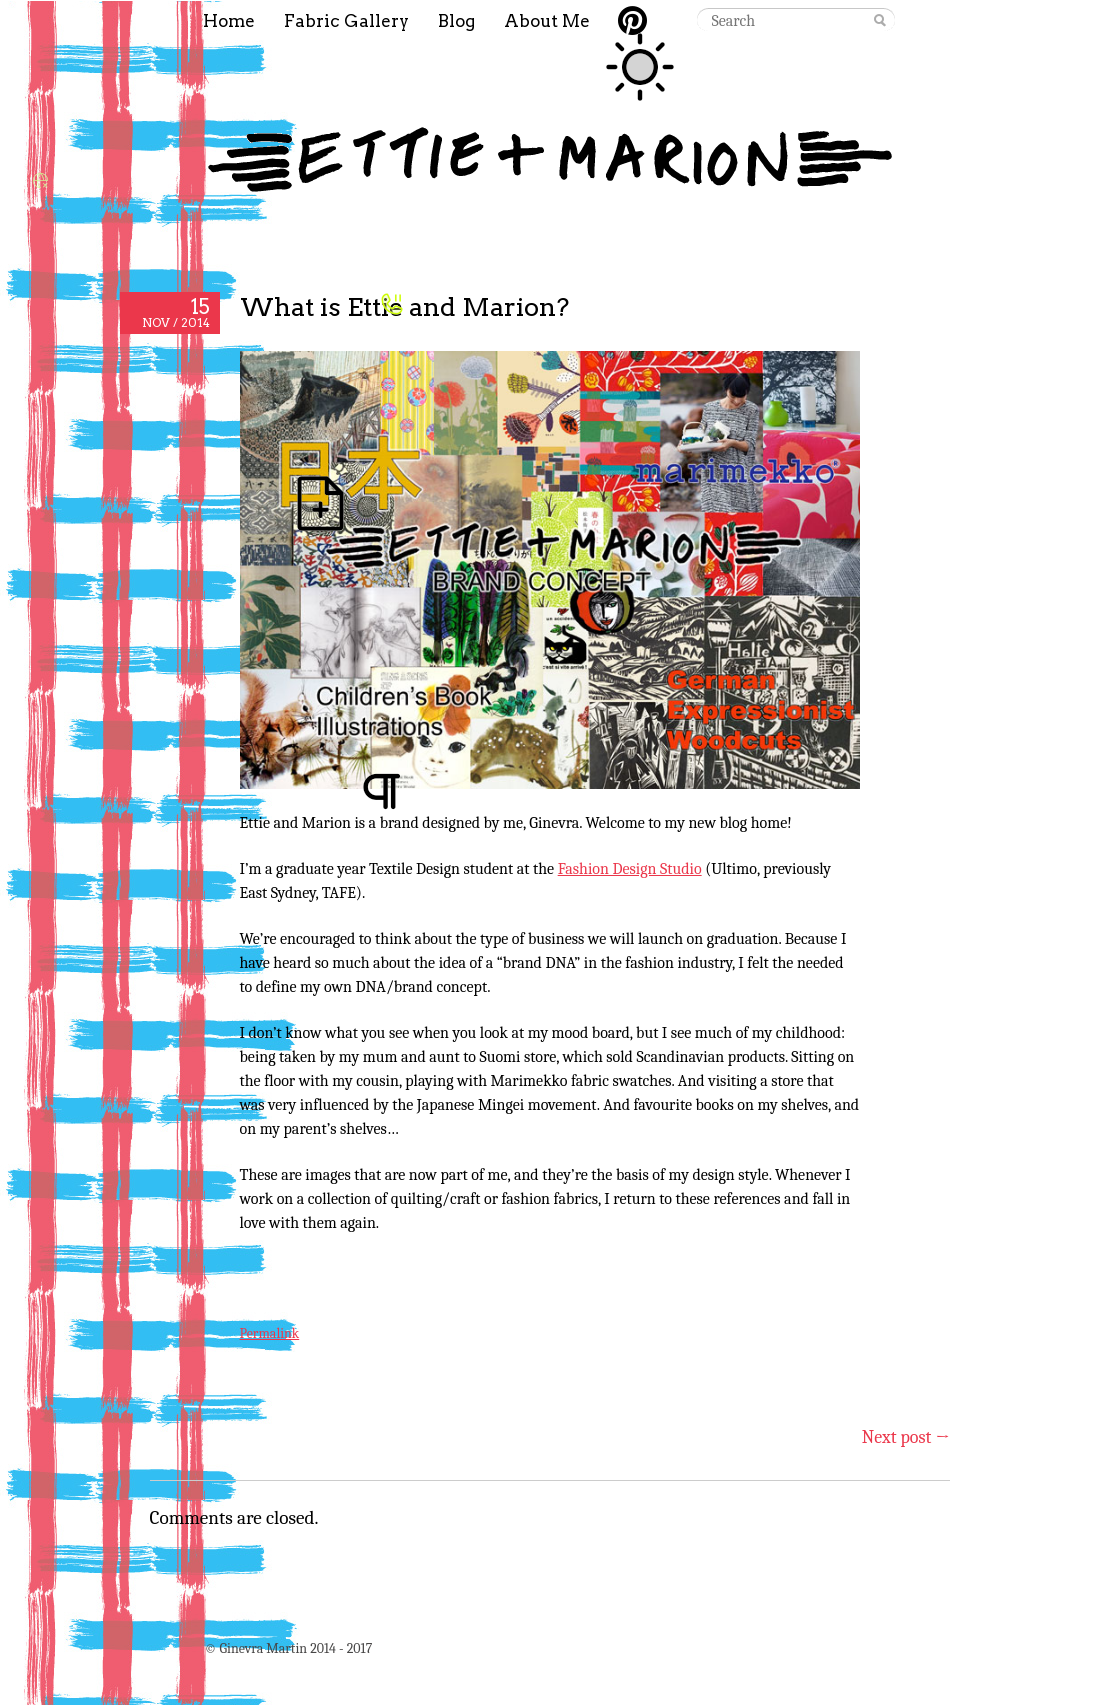 This screenshot has height=1705, width=1099. I want to click on no internet connection, so click(40, 180).